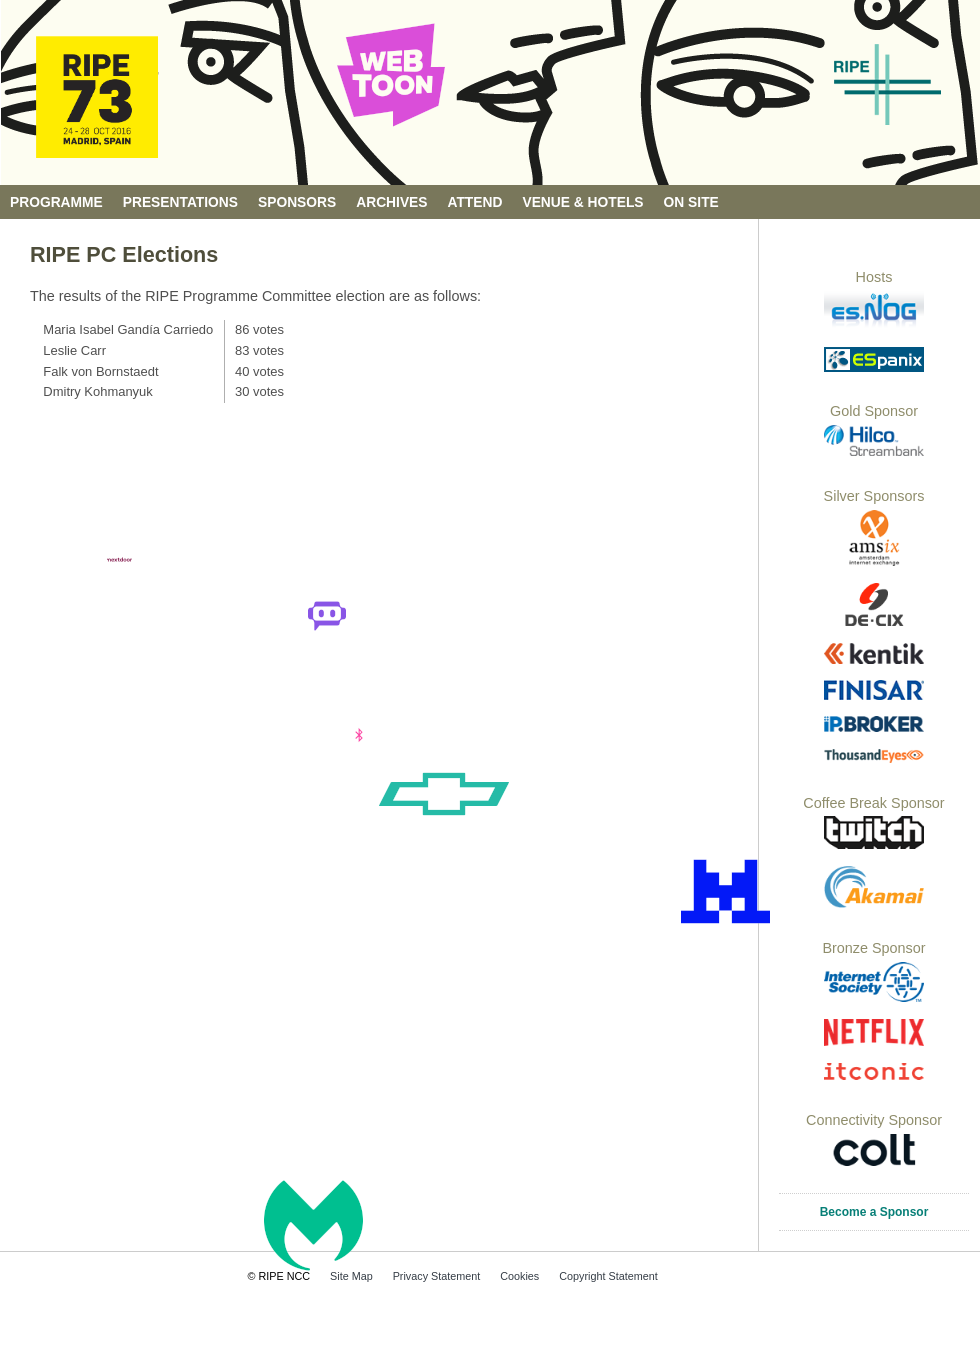 The height and width of the screenshot is (1350, 980). I want to click on open malwarebytes antivirus software, so click(313, 1225).